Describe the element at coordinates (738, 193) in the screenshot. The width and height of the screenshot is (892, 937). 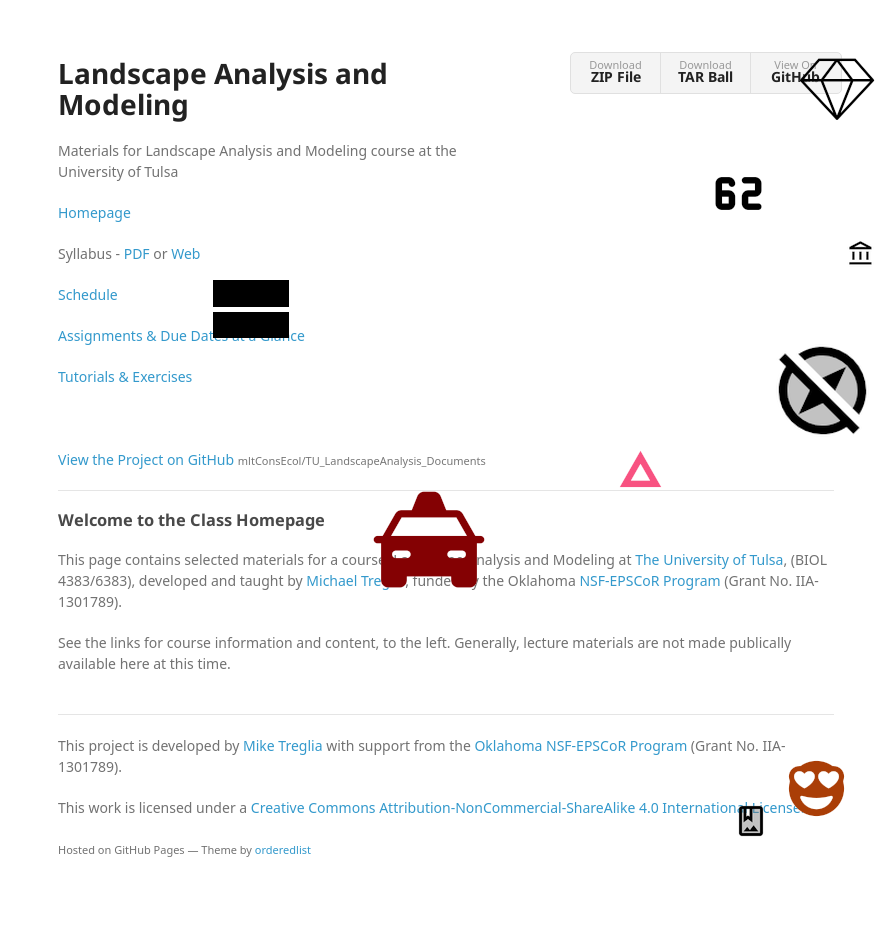
I see `indicates item number 62 in a list or sequence` at that location.